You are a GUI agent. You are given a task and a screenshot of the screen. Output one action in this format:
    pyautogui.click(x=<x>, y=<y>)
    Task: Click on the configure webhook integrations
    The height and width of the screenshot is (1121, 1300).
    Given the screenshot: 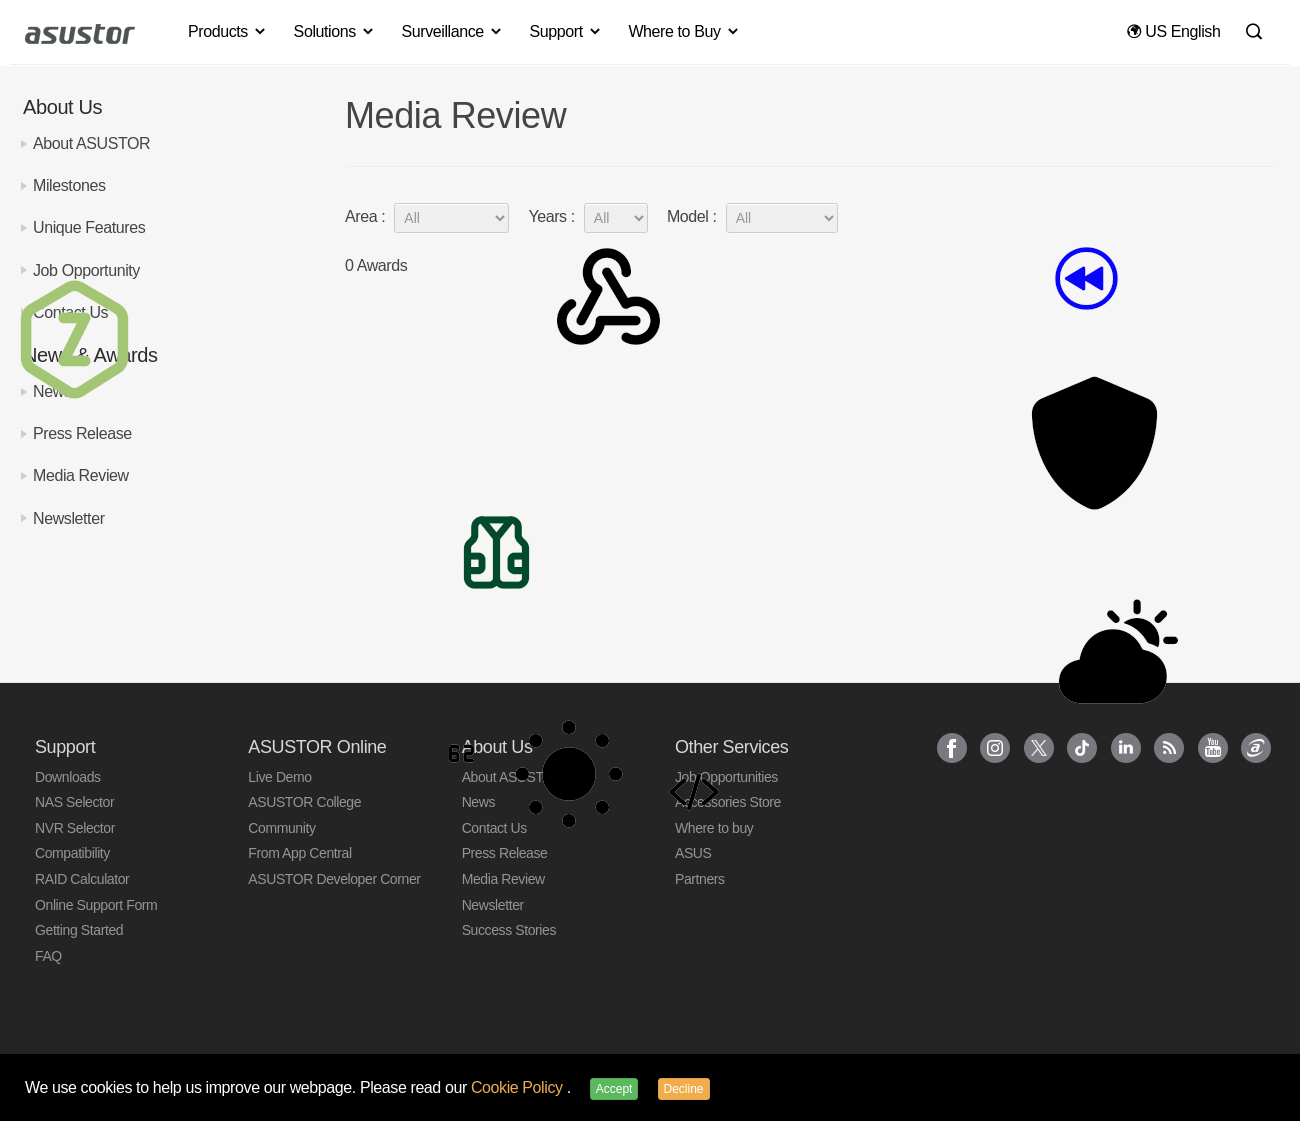 What is the action you would take?
    pyautogui.click(x=608, y=296)
    